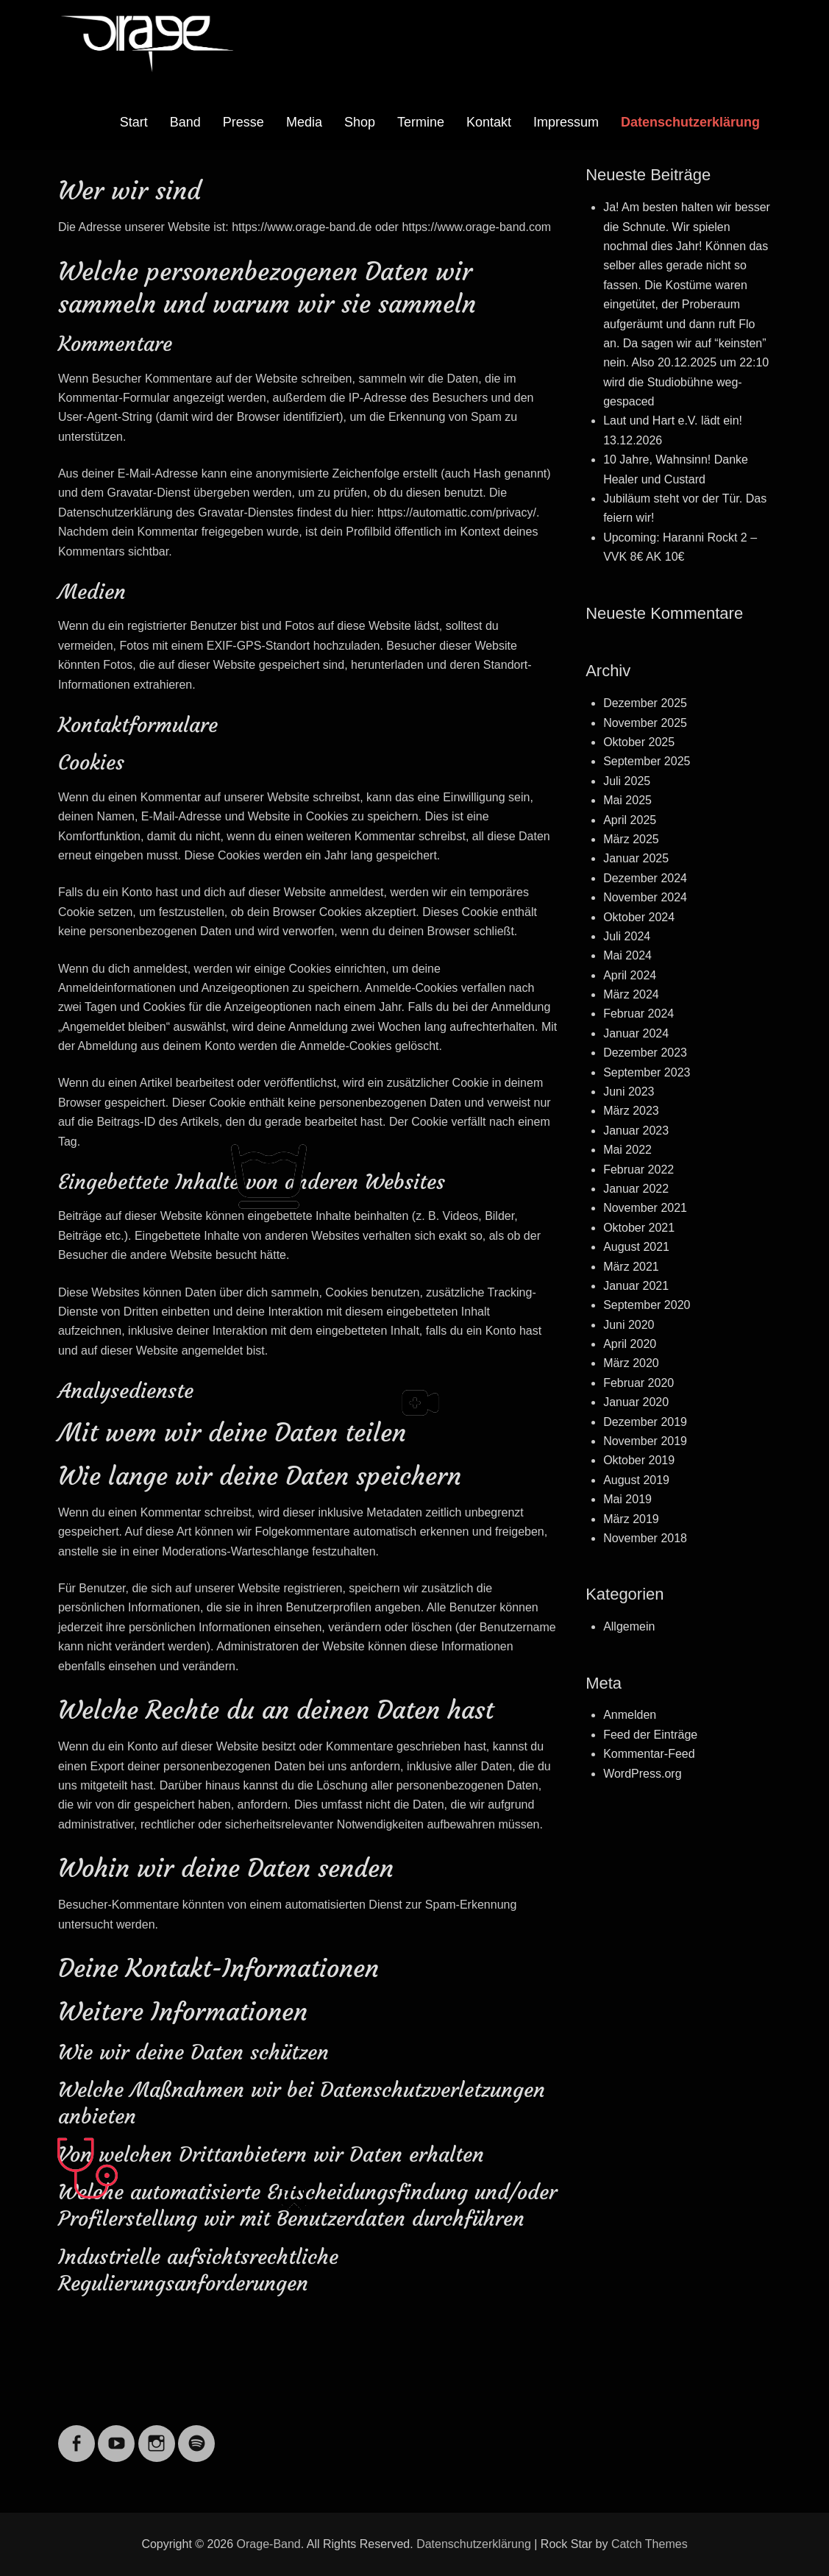 The height and width of the screenshot is (2576, 829). Describe the element at coordinates (82, 2165) in the screenshot. I see `access health or medical features` at that location.